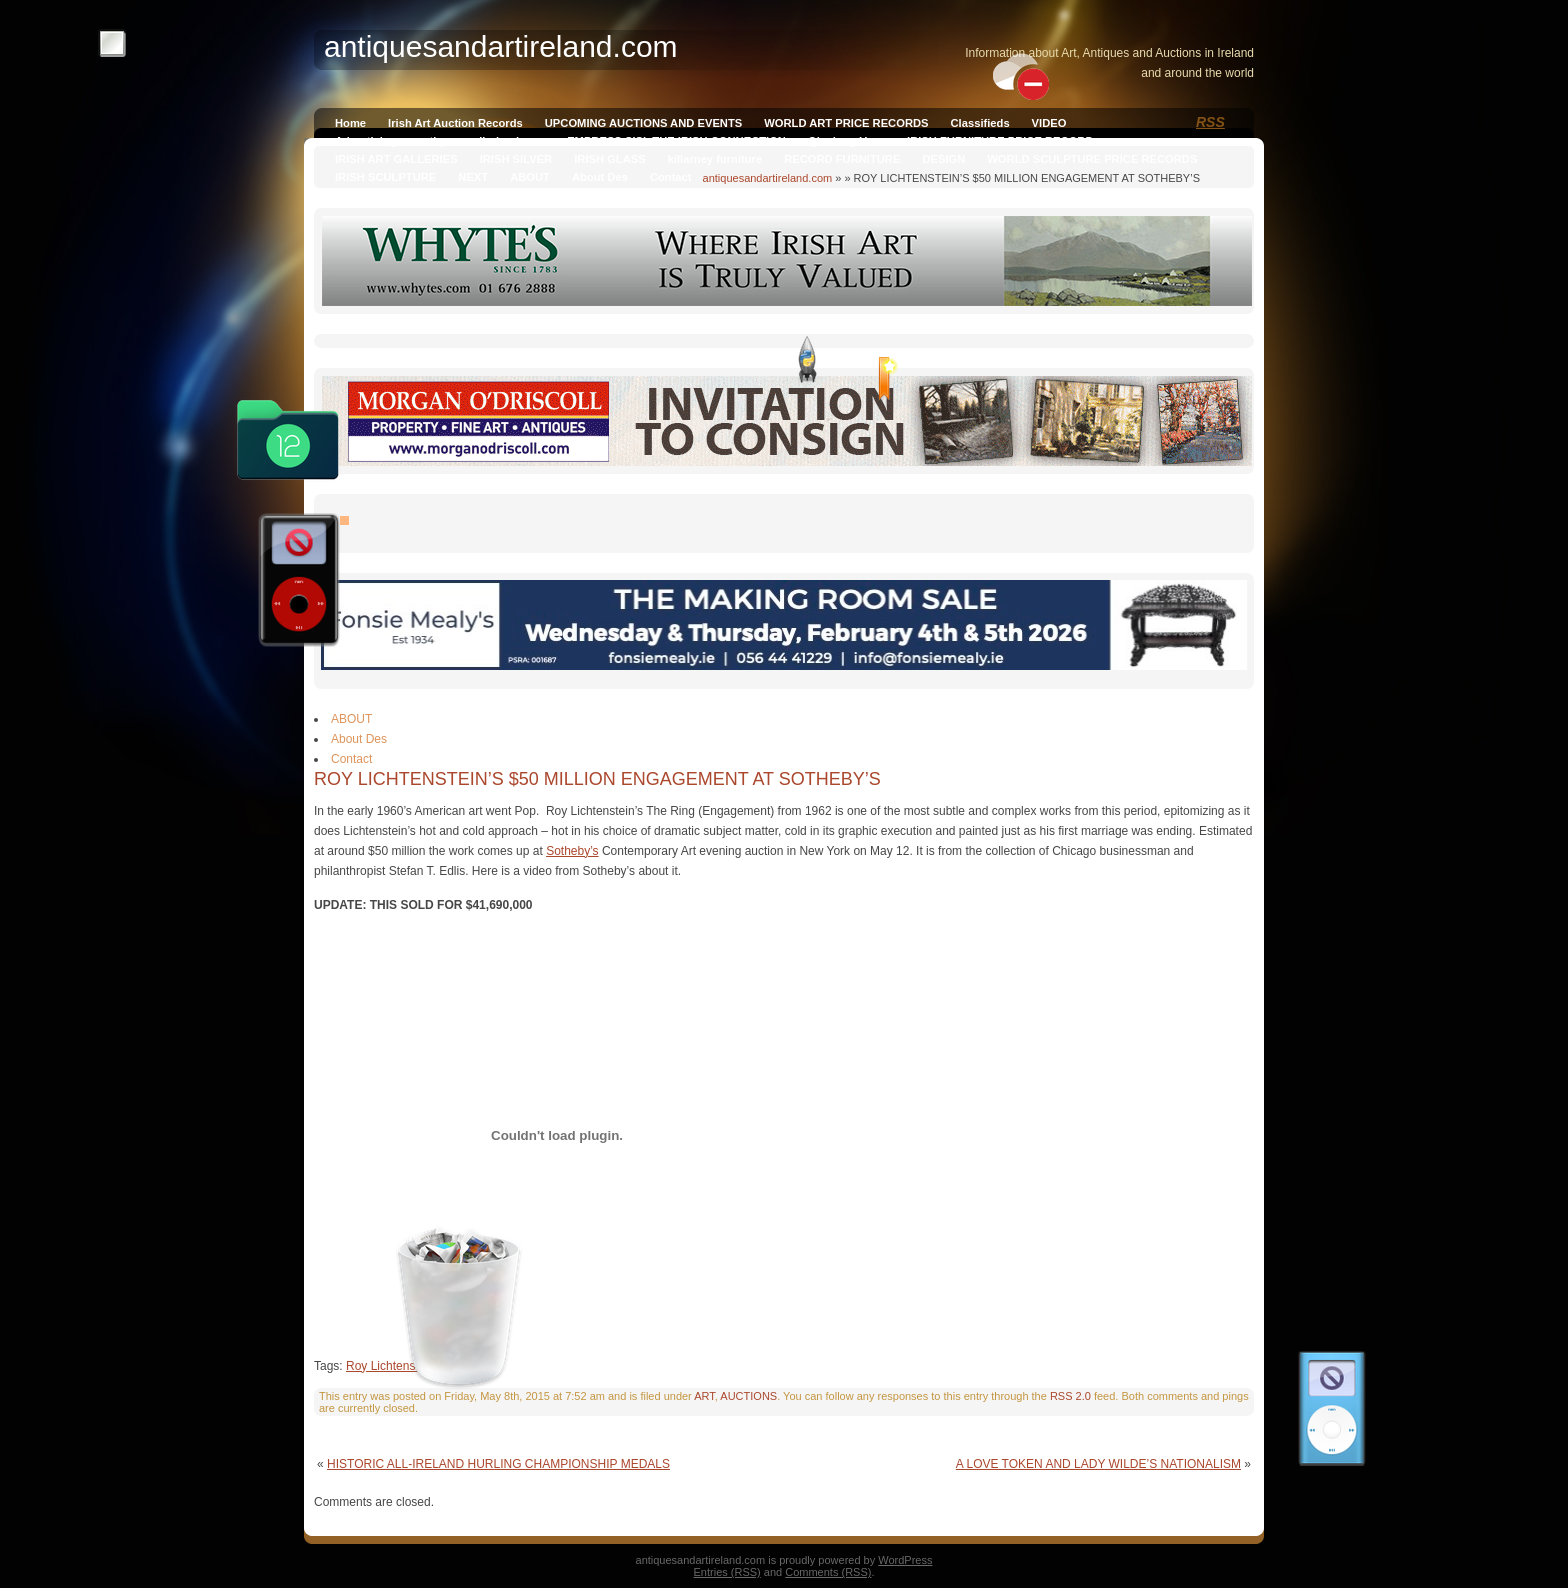 The height and width of the screenshot is (1588, 1568). What do you see at coordinates (1021, 72) in the screenshot?
I see `OneDrive sync error or upload failure` at bounding box center [1021, 72].